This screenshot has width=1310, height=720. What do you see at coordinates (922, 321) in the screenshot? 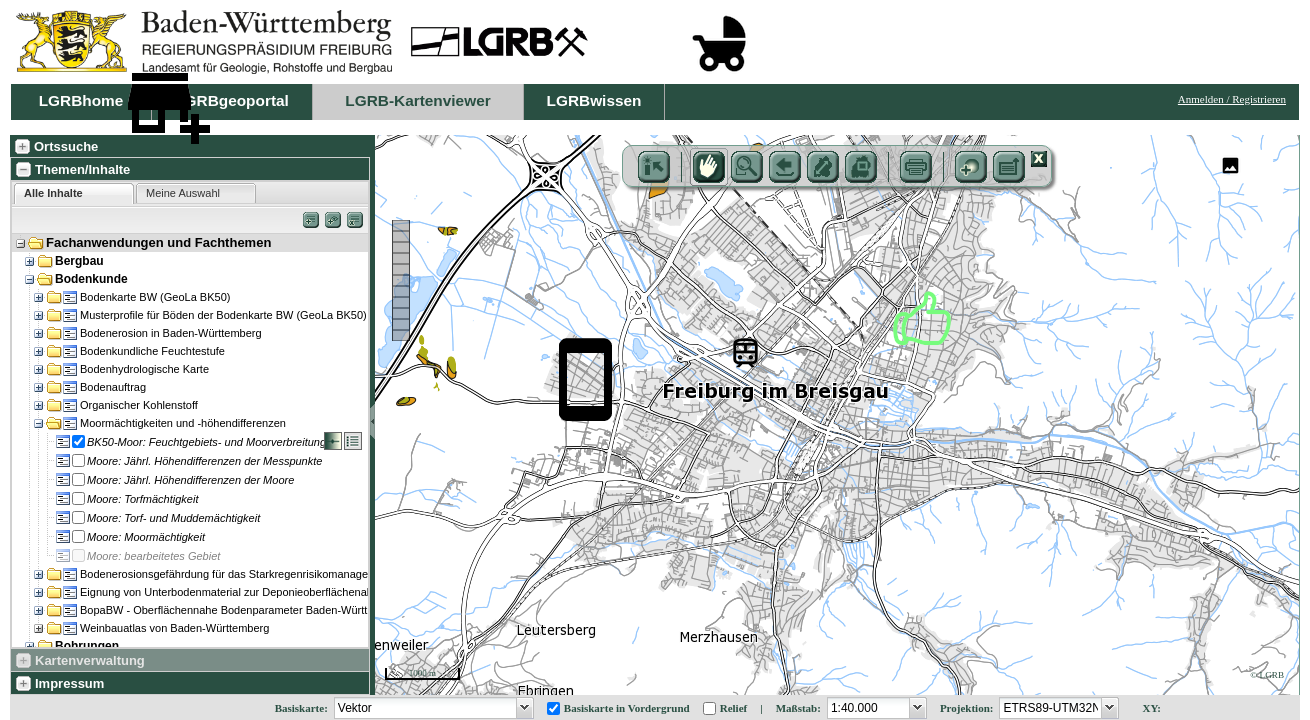
I see `like or upvote content` at bounding box center [922, 321].